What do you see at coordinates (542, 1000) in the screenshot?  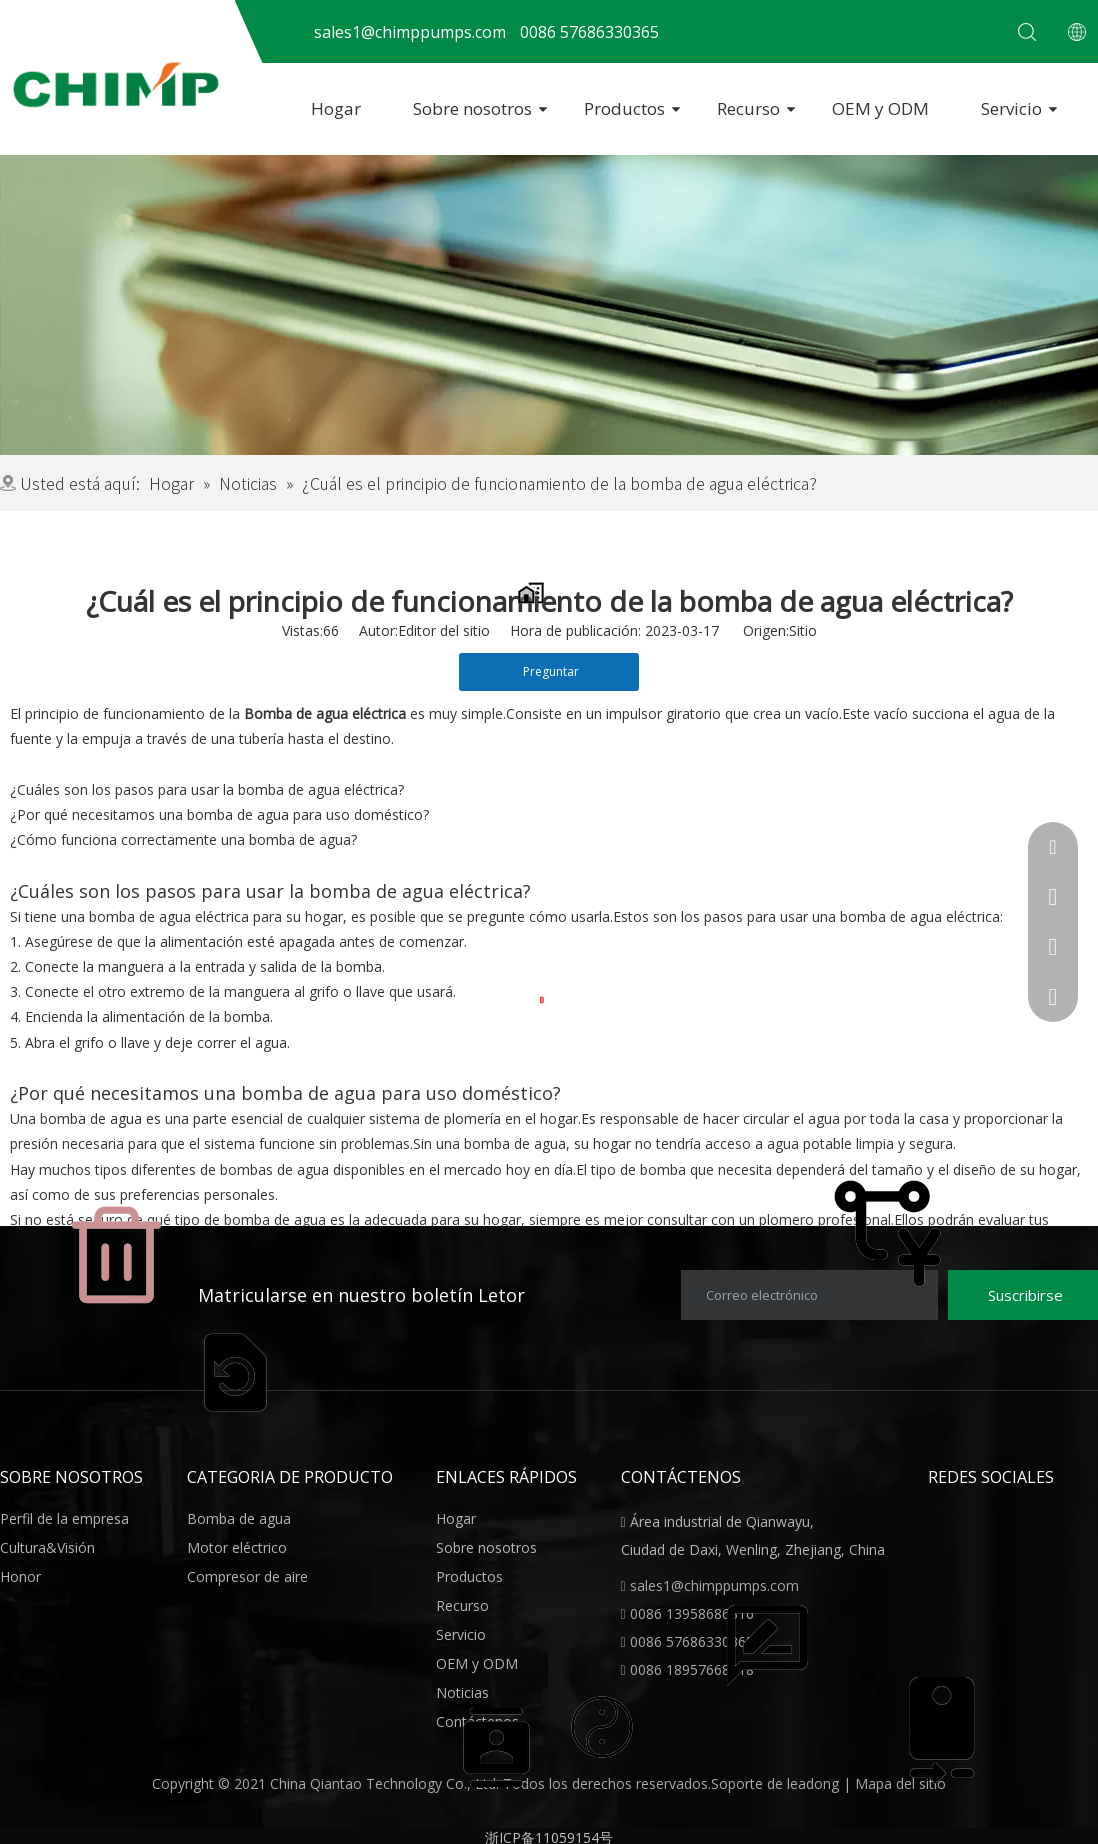 I see `apply bold formatting to text` at bounding box center [542, 1000].